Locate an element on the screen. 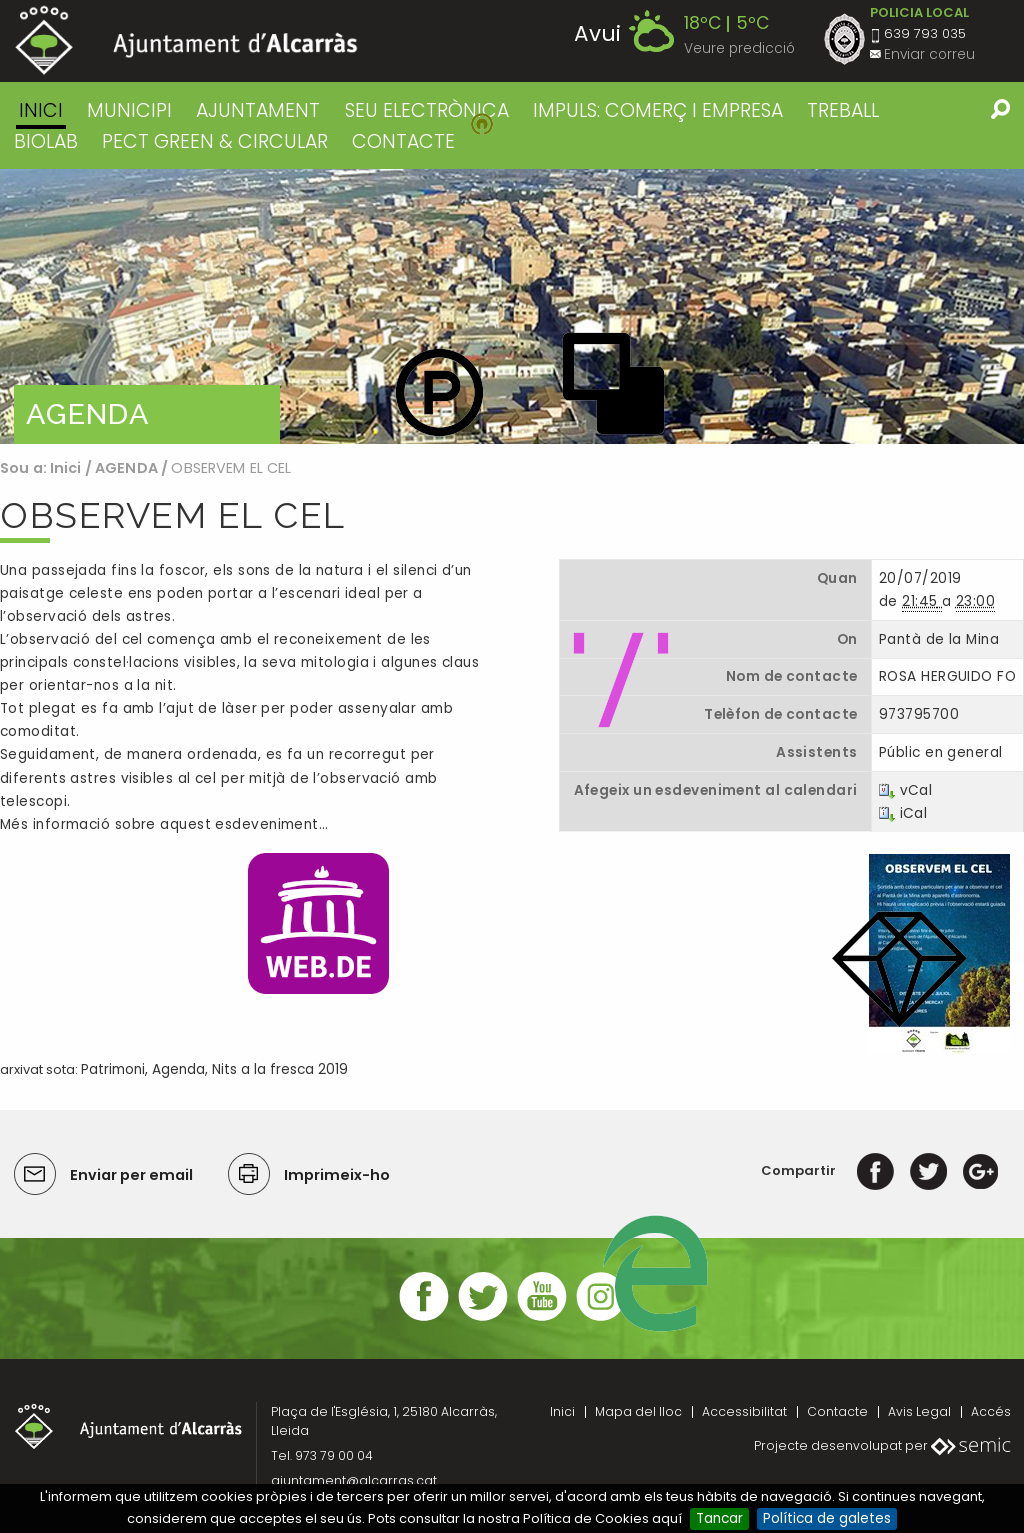 This screenshot has height=1533, width=1024. bring selected object forward one layer is located at coordinates (613, 383).